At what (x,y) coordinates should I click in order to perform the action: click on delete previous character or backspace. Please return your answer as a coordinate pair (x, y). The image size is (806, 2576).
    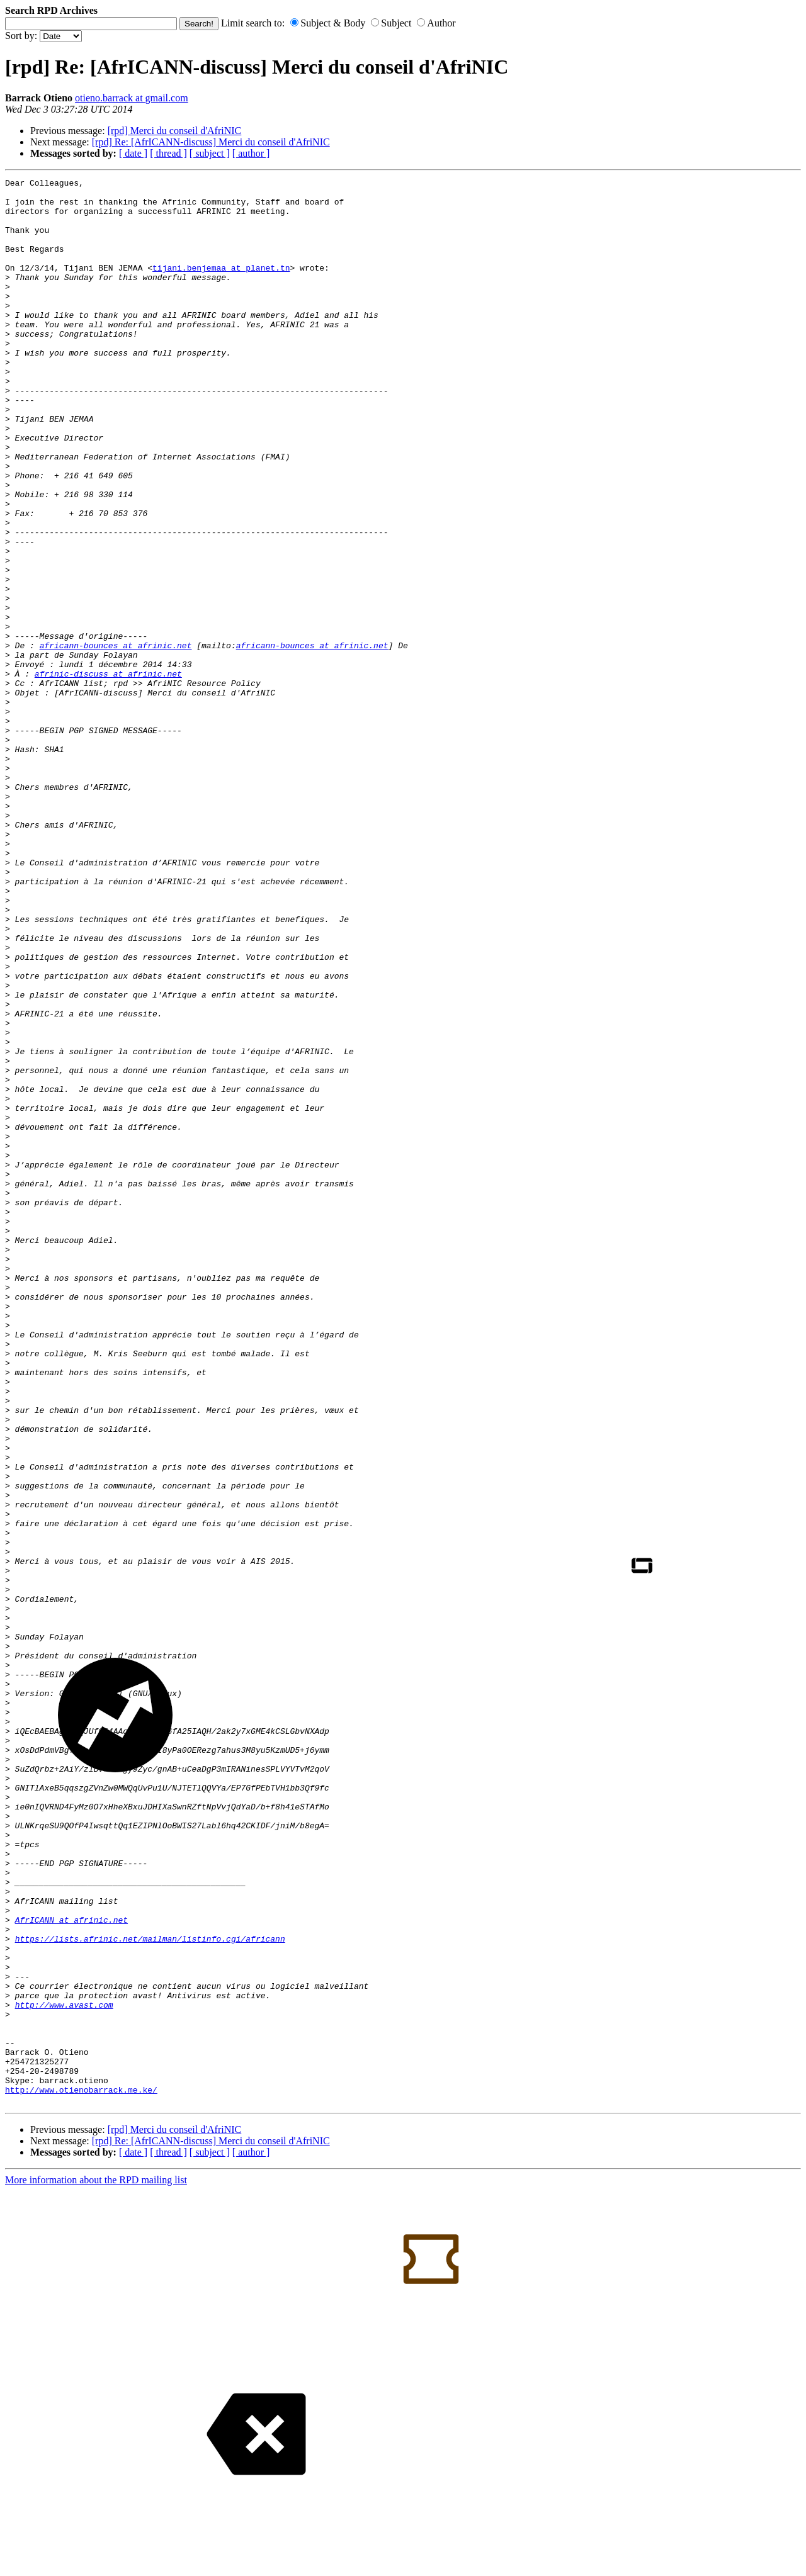
    Looking at the image, I should click on (260, 2434).